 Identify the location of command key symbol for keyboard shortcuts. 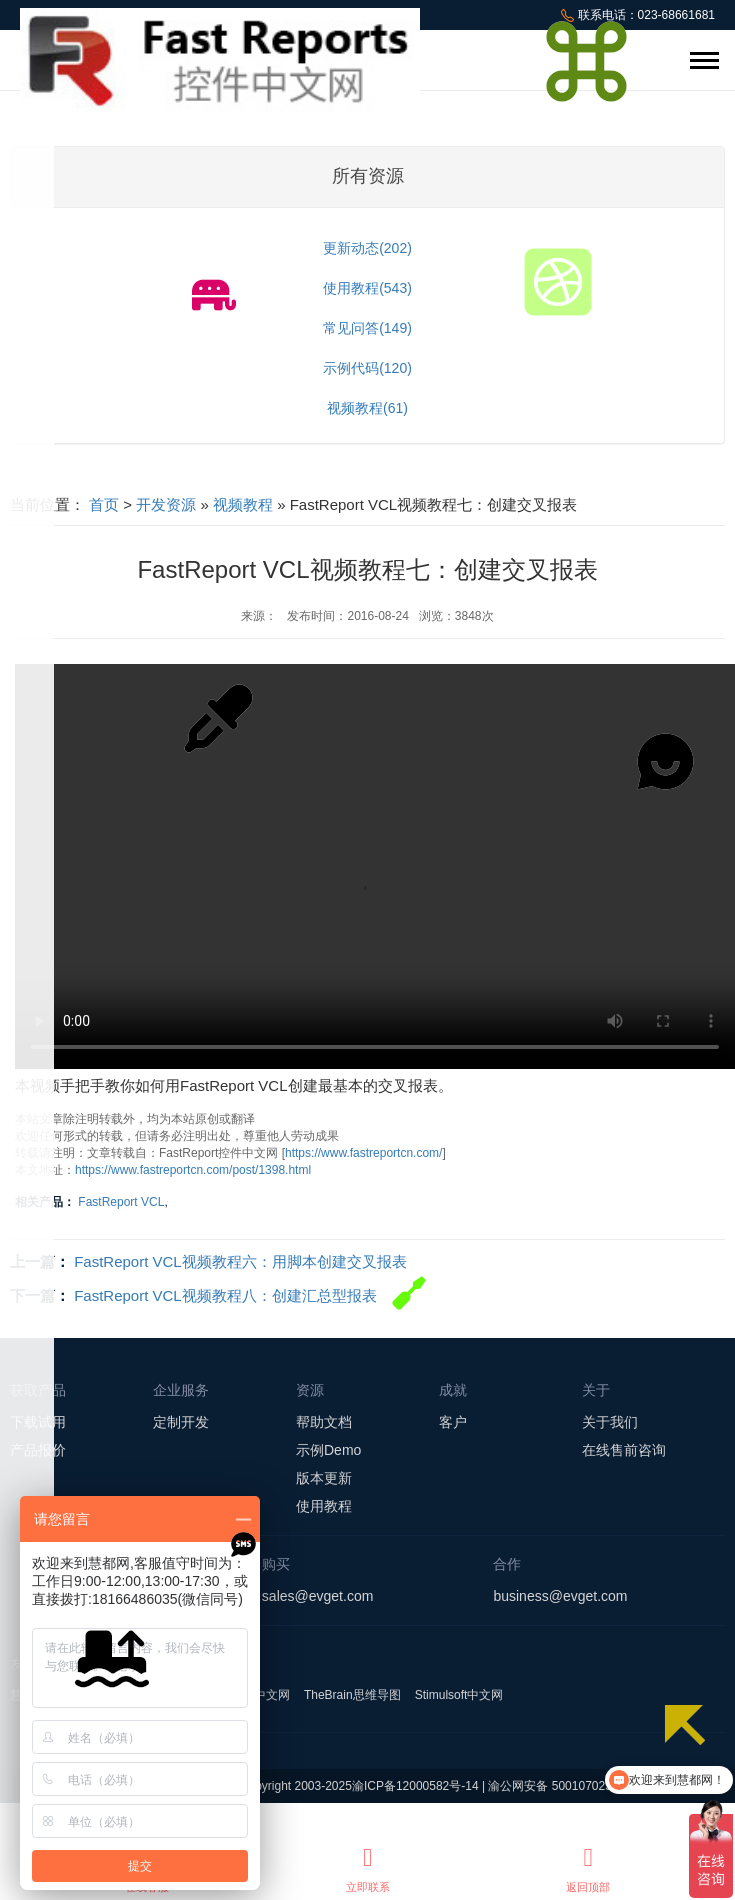
(586, 61).